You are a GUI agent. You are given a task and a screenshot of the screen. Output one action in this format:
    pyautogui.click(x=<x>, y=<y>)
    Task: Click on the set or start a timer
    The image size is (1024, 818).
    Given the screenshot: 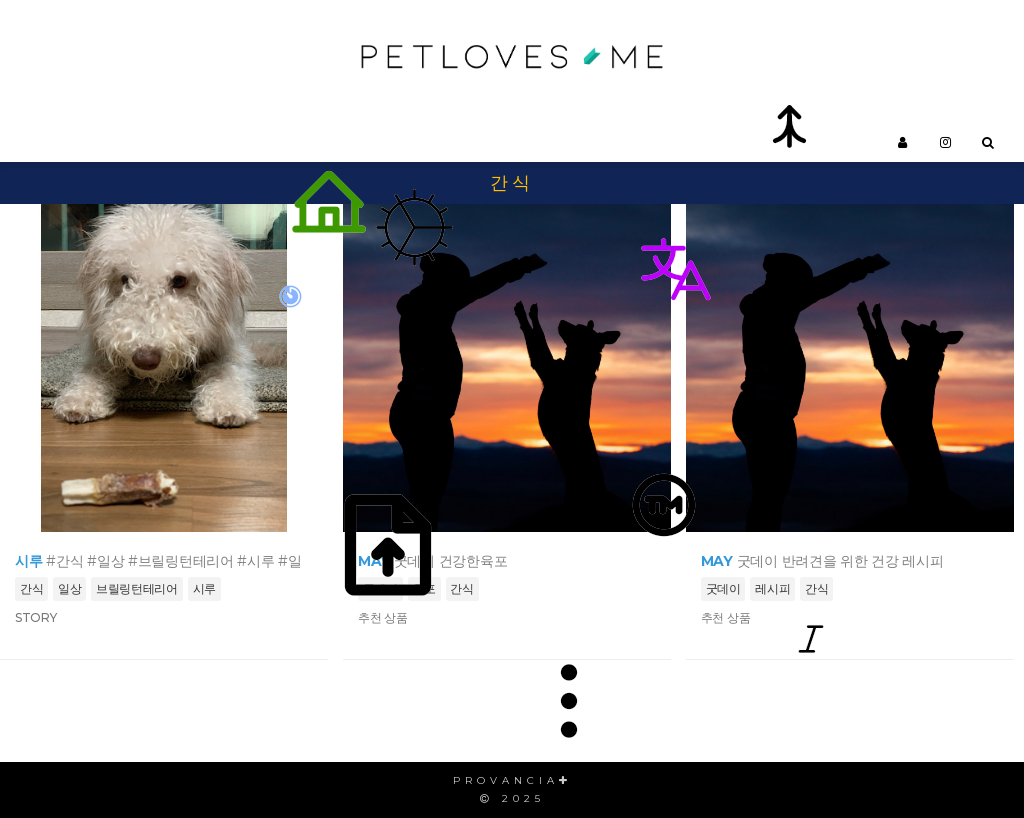 What is the action you would take?
    pyautogui.click(x=290, y=296)
    